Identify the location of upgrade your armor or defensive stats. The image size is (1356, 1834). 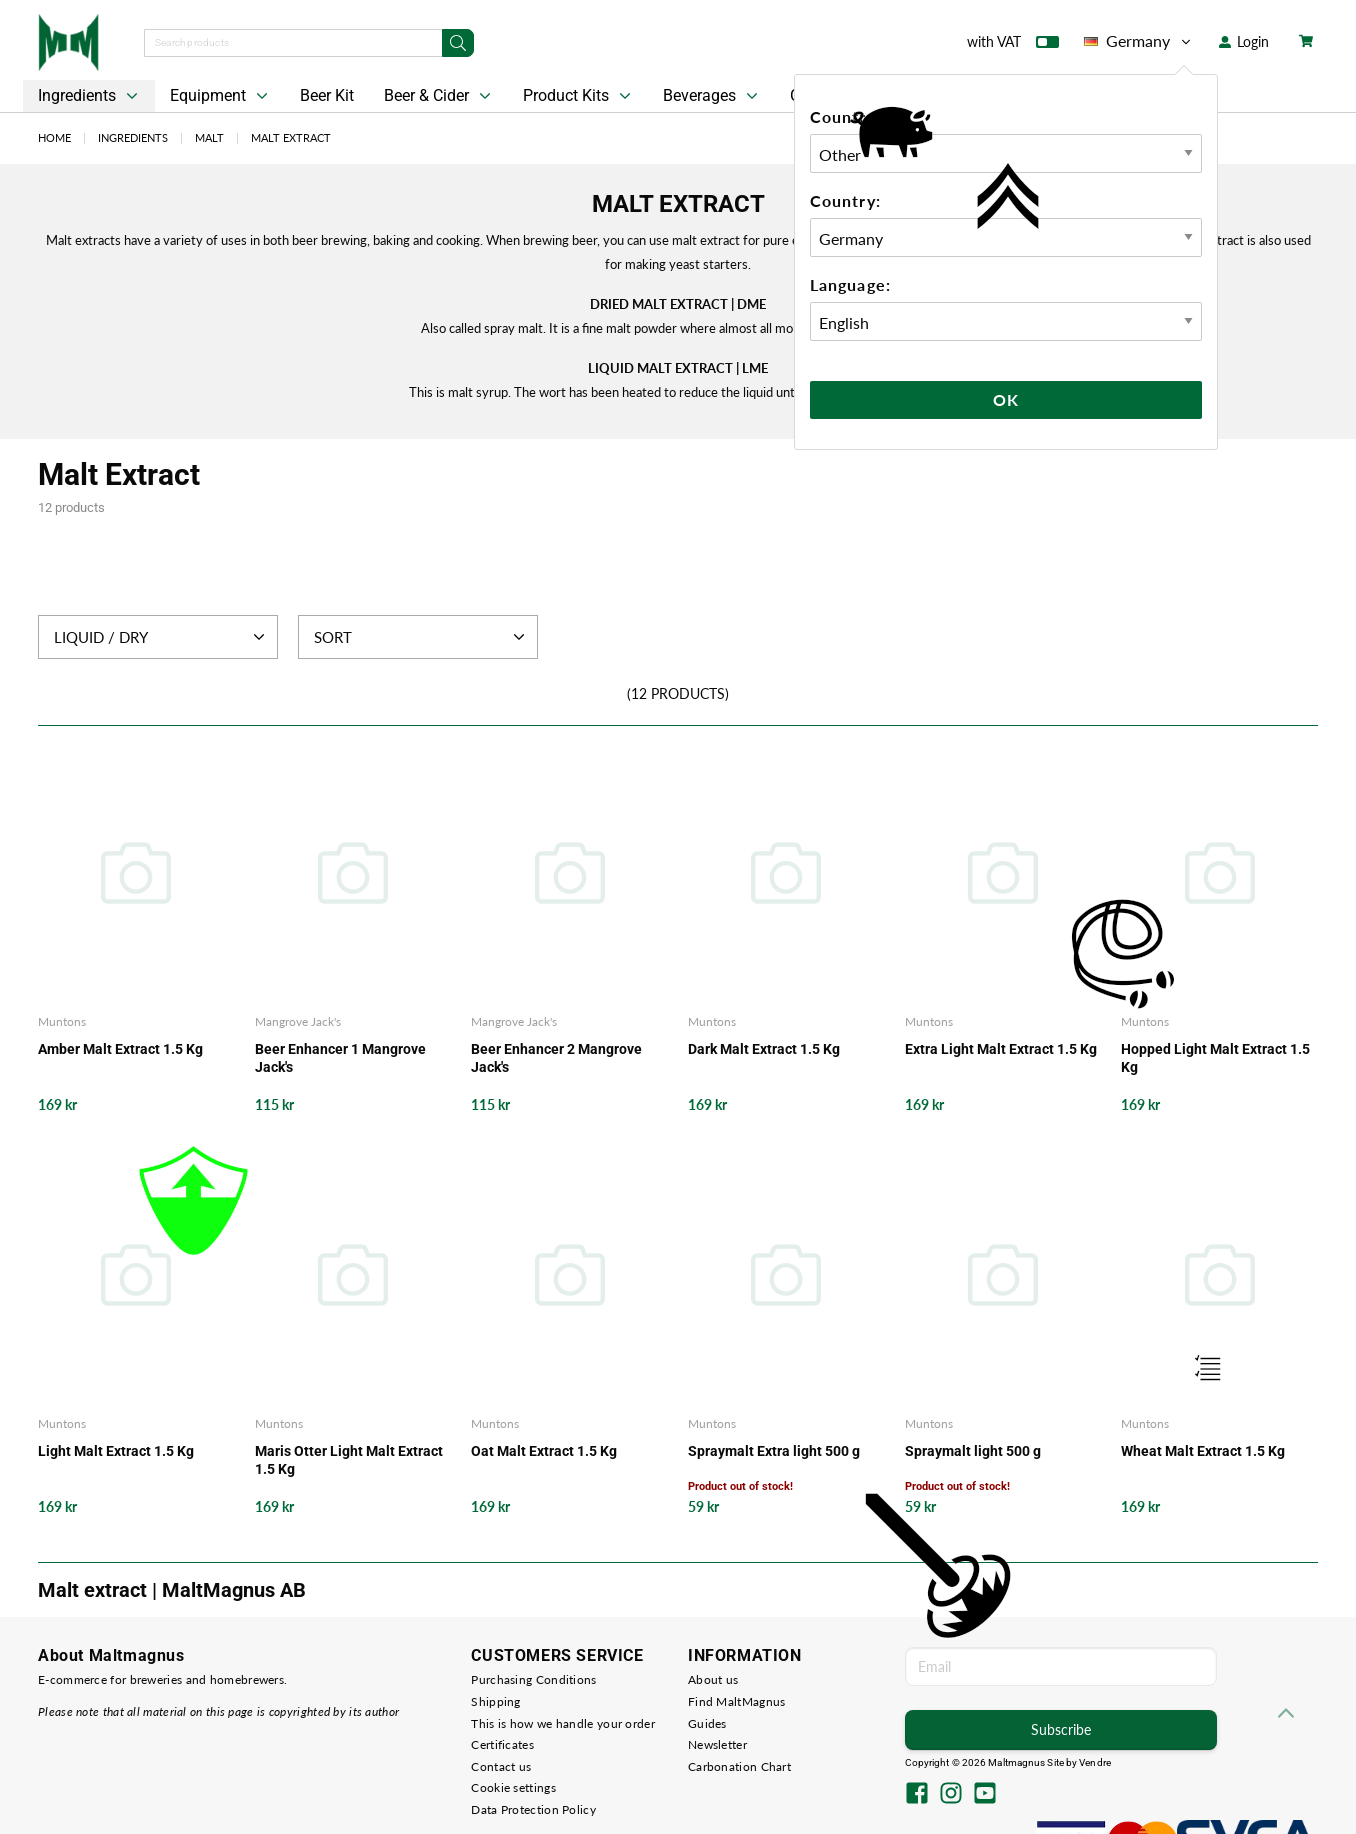
(193, 1200).